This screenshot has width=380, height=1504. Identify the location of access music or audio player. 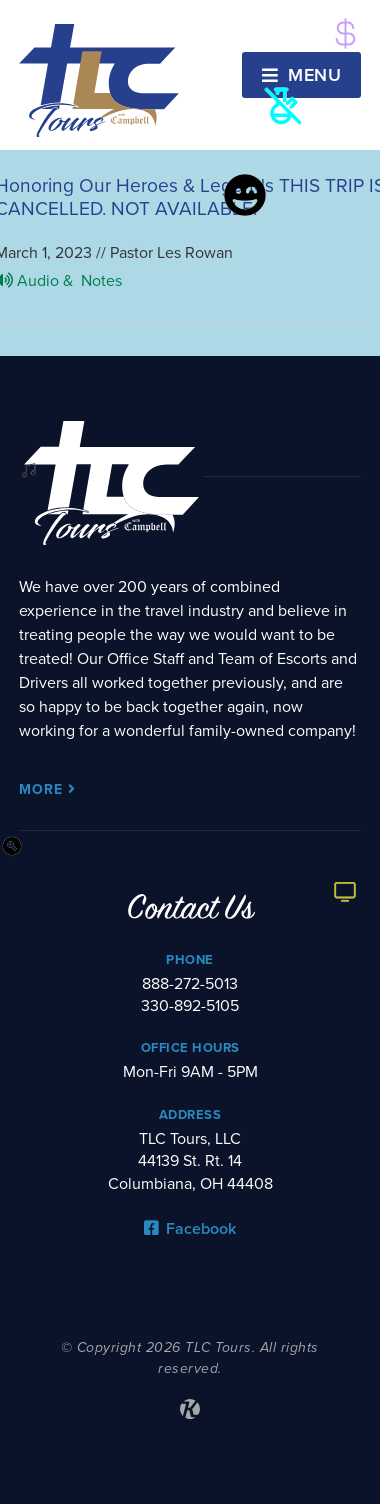
(29, 470).